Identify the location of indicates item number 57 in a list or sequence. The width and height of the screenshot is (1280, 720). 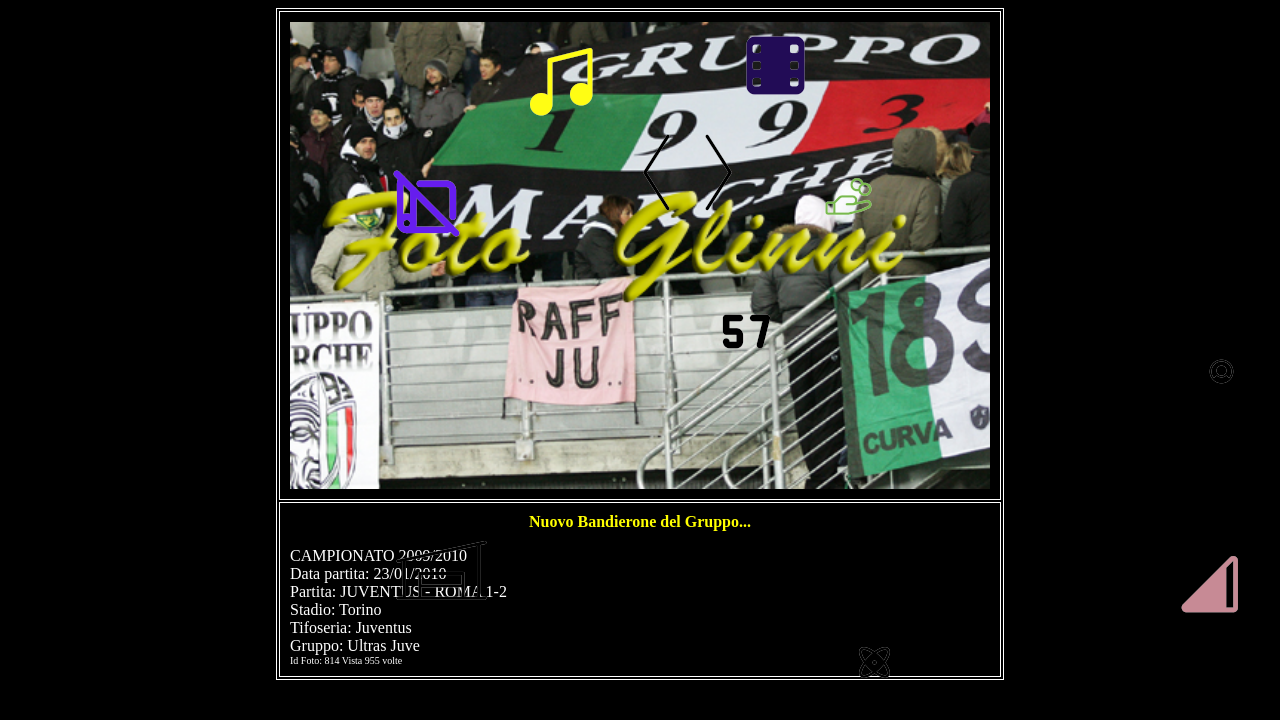
(746, 331).